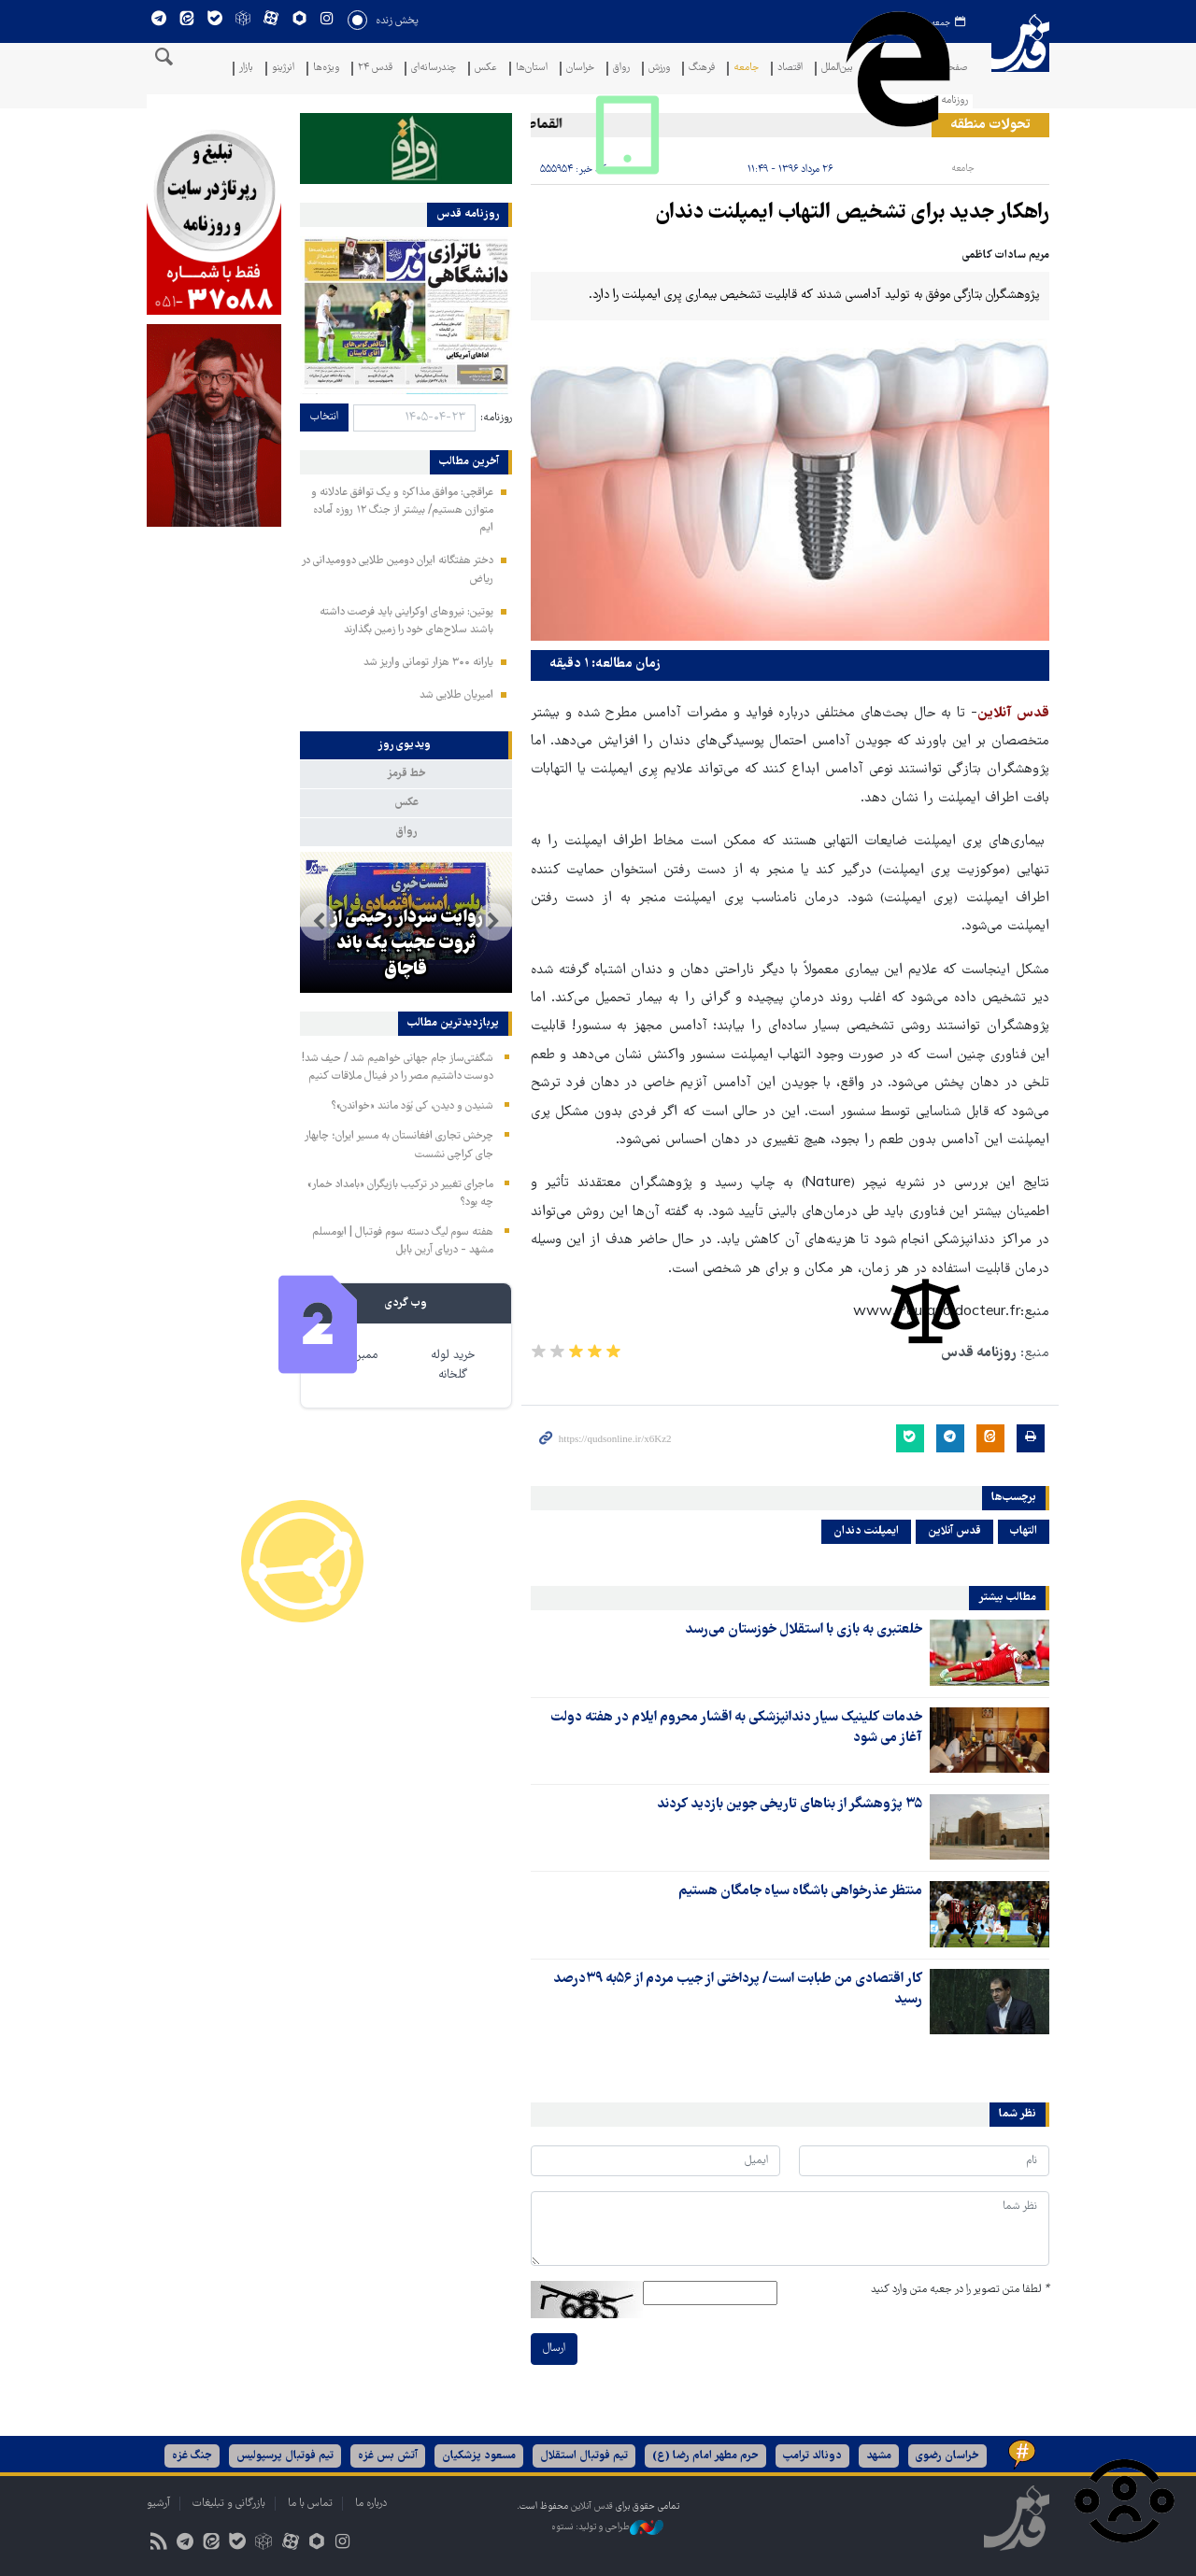 Image resolution: width=1196 pixels, height=2576 pixels. Describe the element at coordinates (925, 1312) in the screenshot. I see `access legal or terms of service information` at that location.